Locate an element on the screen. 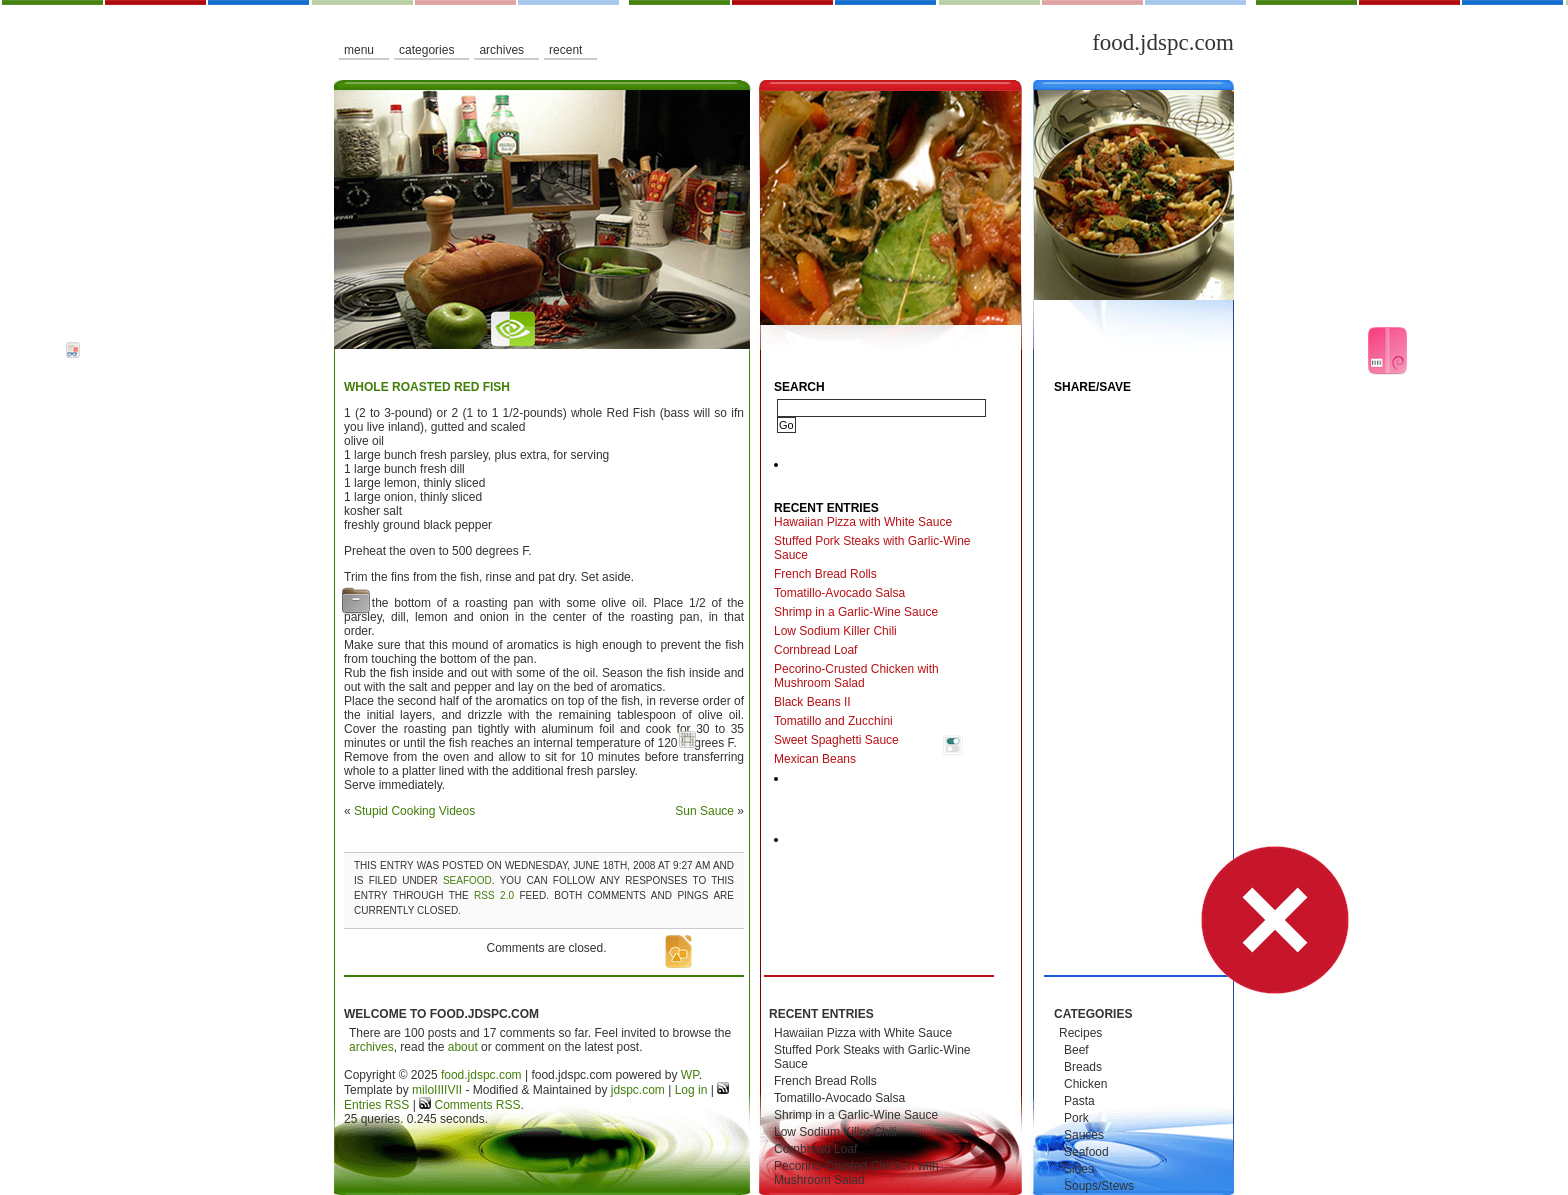  debian software package file is located at coordinates (1387, 350).